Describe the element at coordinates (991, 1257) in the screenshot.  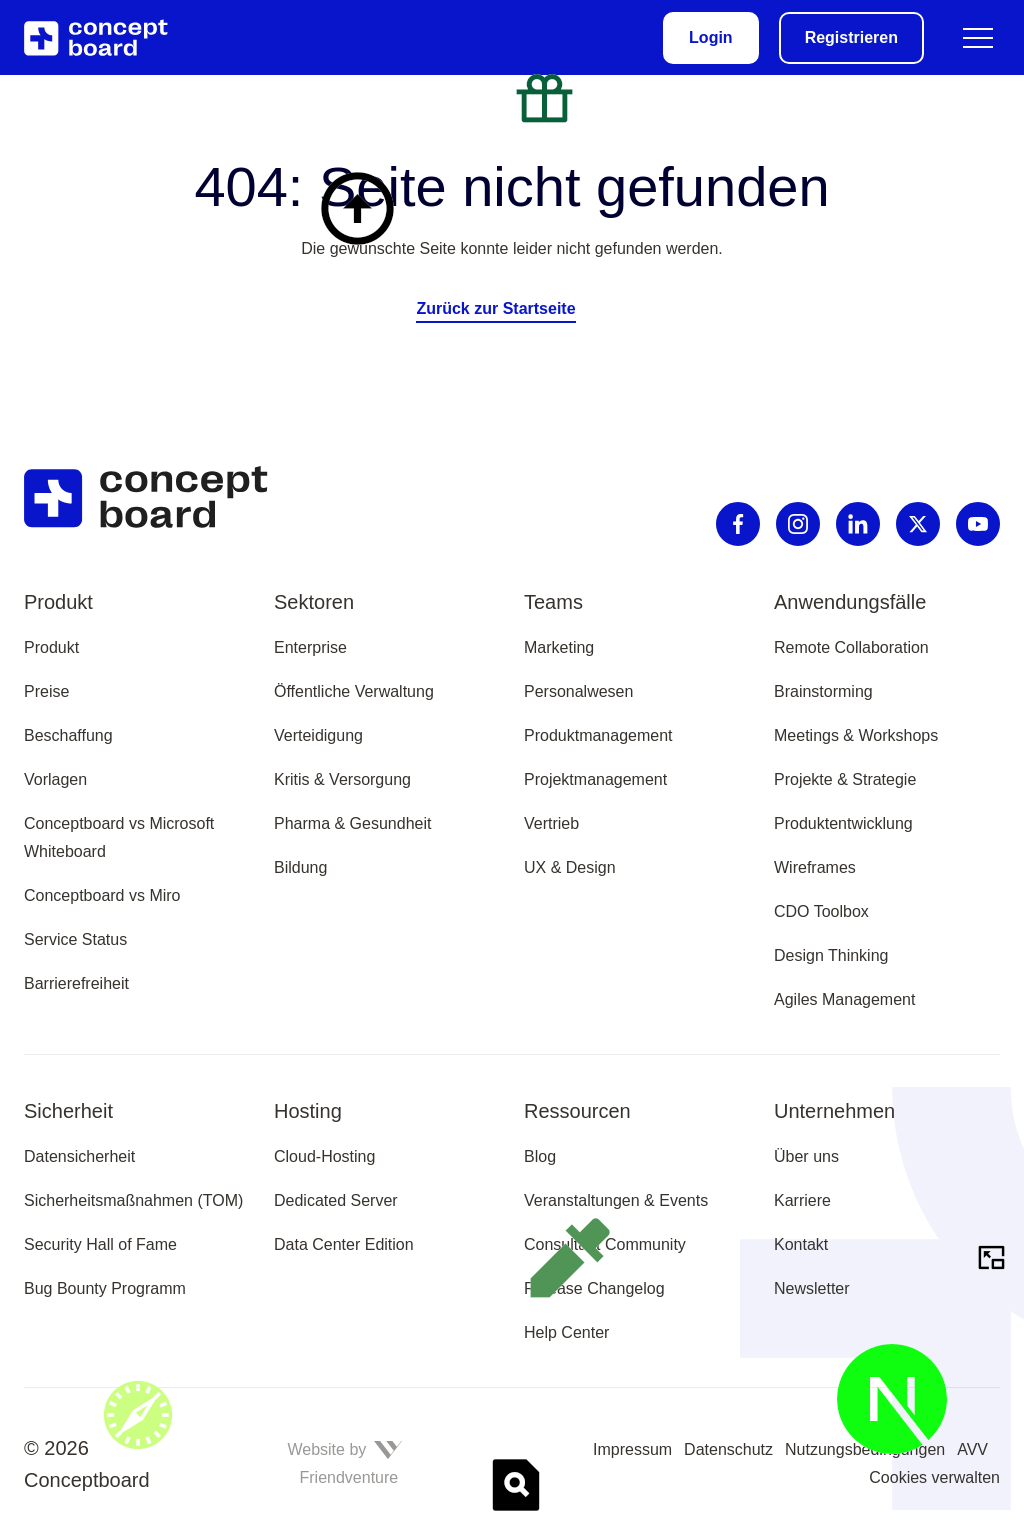
I see `exit picture-in-picture mode` at that location.